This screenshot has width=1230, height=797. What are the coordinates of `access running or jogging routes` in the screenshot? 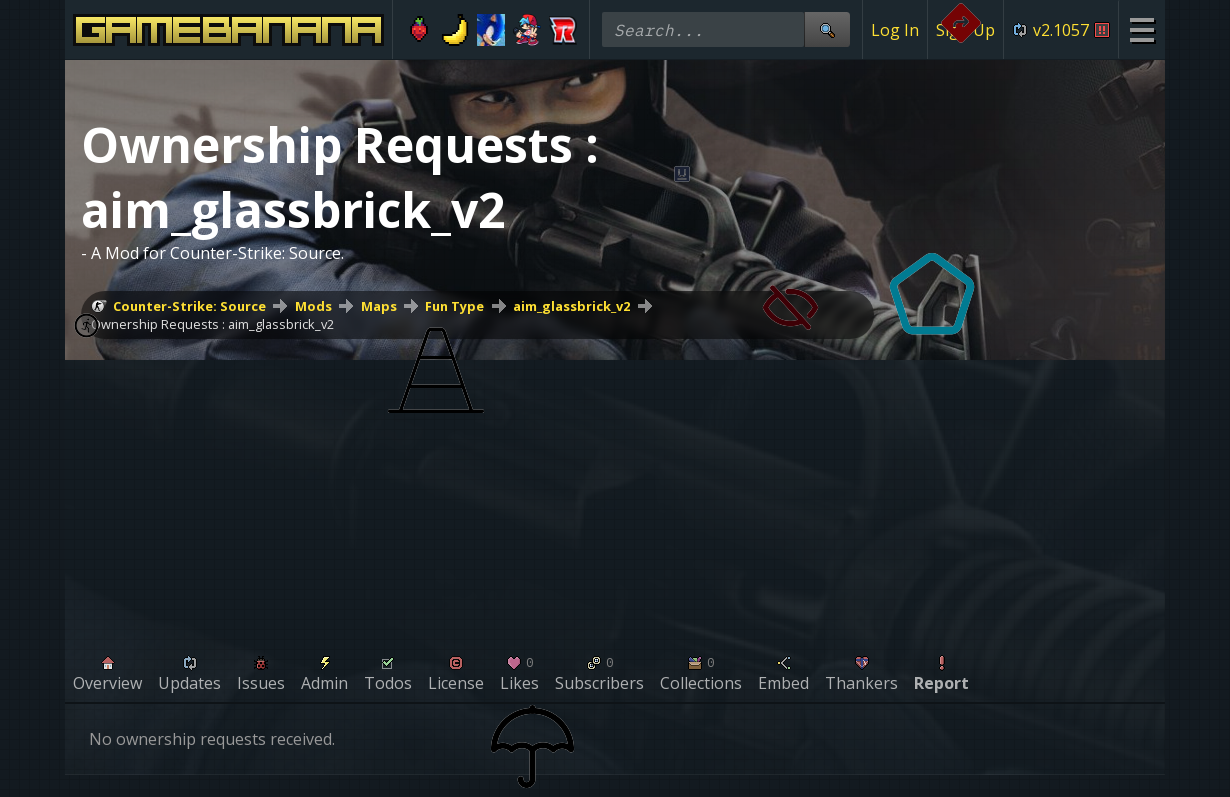 It's located at (86, 325).